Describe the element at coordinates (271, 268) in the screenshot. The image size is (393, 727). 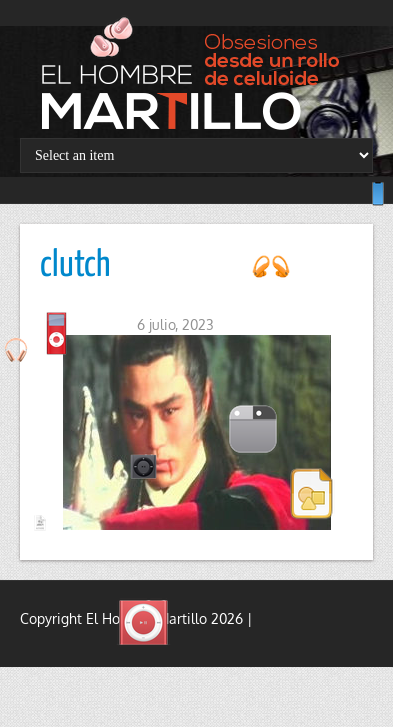
I see `connect wireless earbuds via bluetooth` at that location.